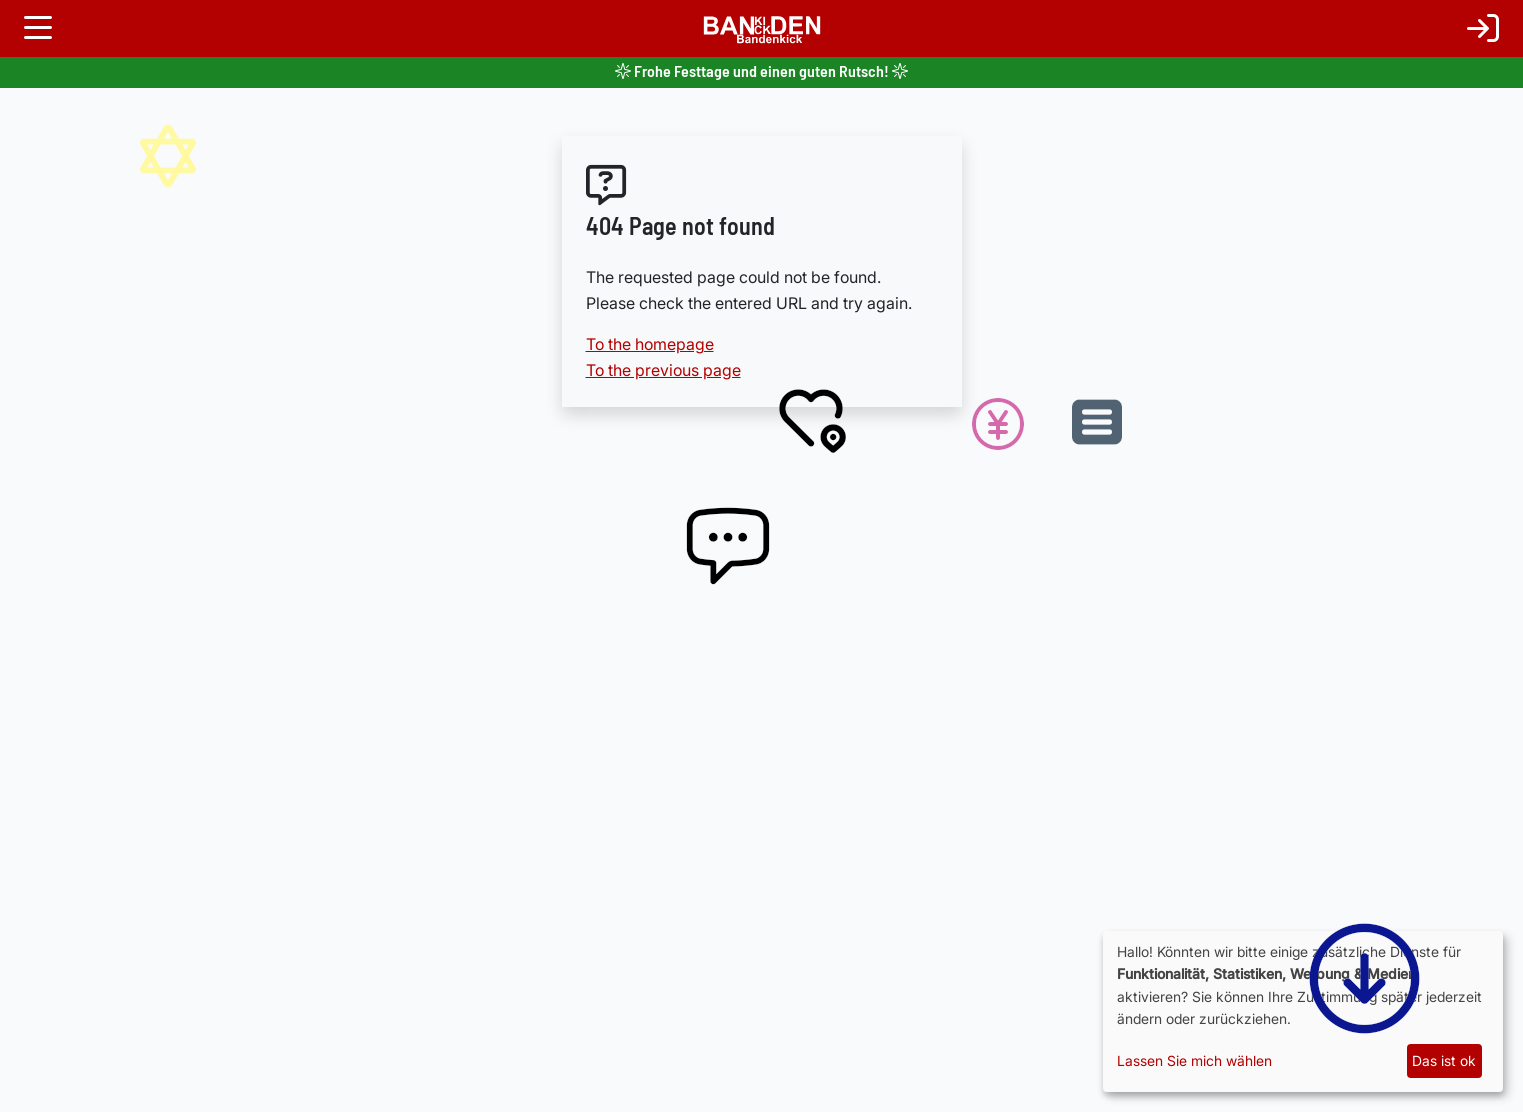  What do you see at coordinates (1364, 978) in the screenshot?
I see `download a file or content` at bounding box center [1364, 978].